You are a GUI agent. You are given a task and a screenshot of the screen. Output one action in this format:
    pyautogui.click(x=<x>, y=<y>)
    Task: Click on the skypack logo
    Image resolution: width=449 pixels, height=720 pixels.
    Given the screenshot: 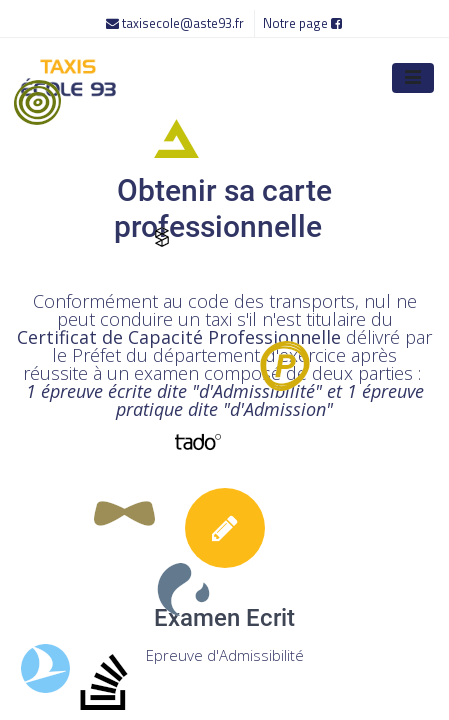 What is the action you would take?
    pyautogui.click(x=162, y=237)
    